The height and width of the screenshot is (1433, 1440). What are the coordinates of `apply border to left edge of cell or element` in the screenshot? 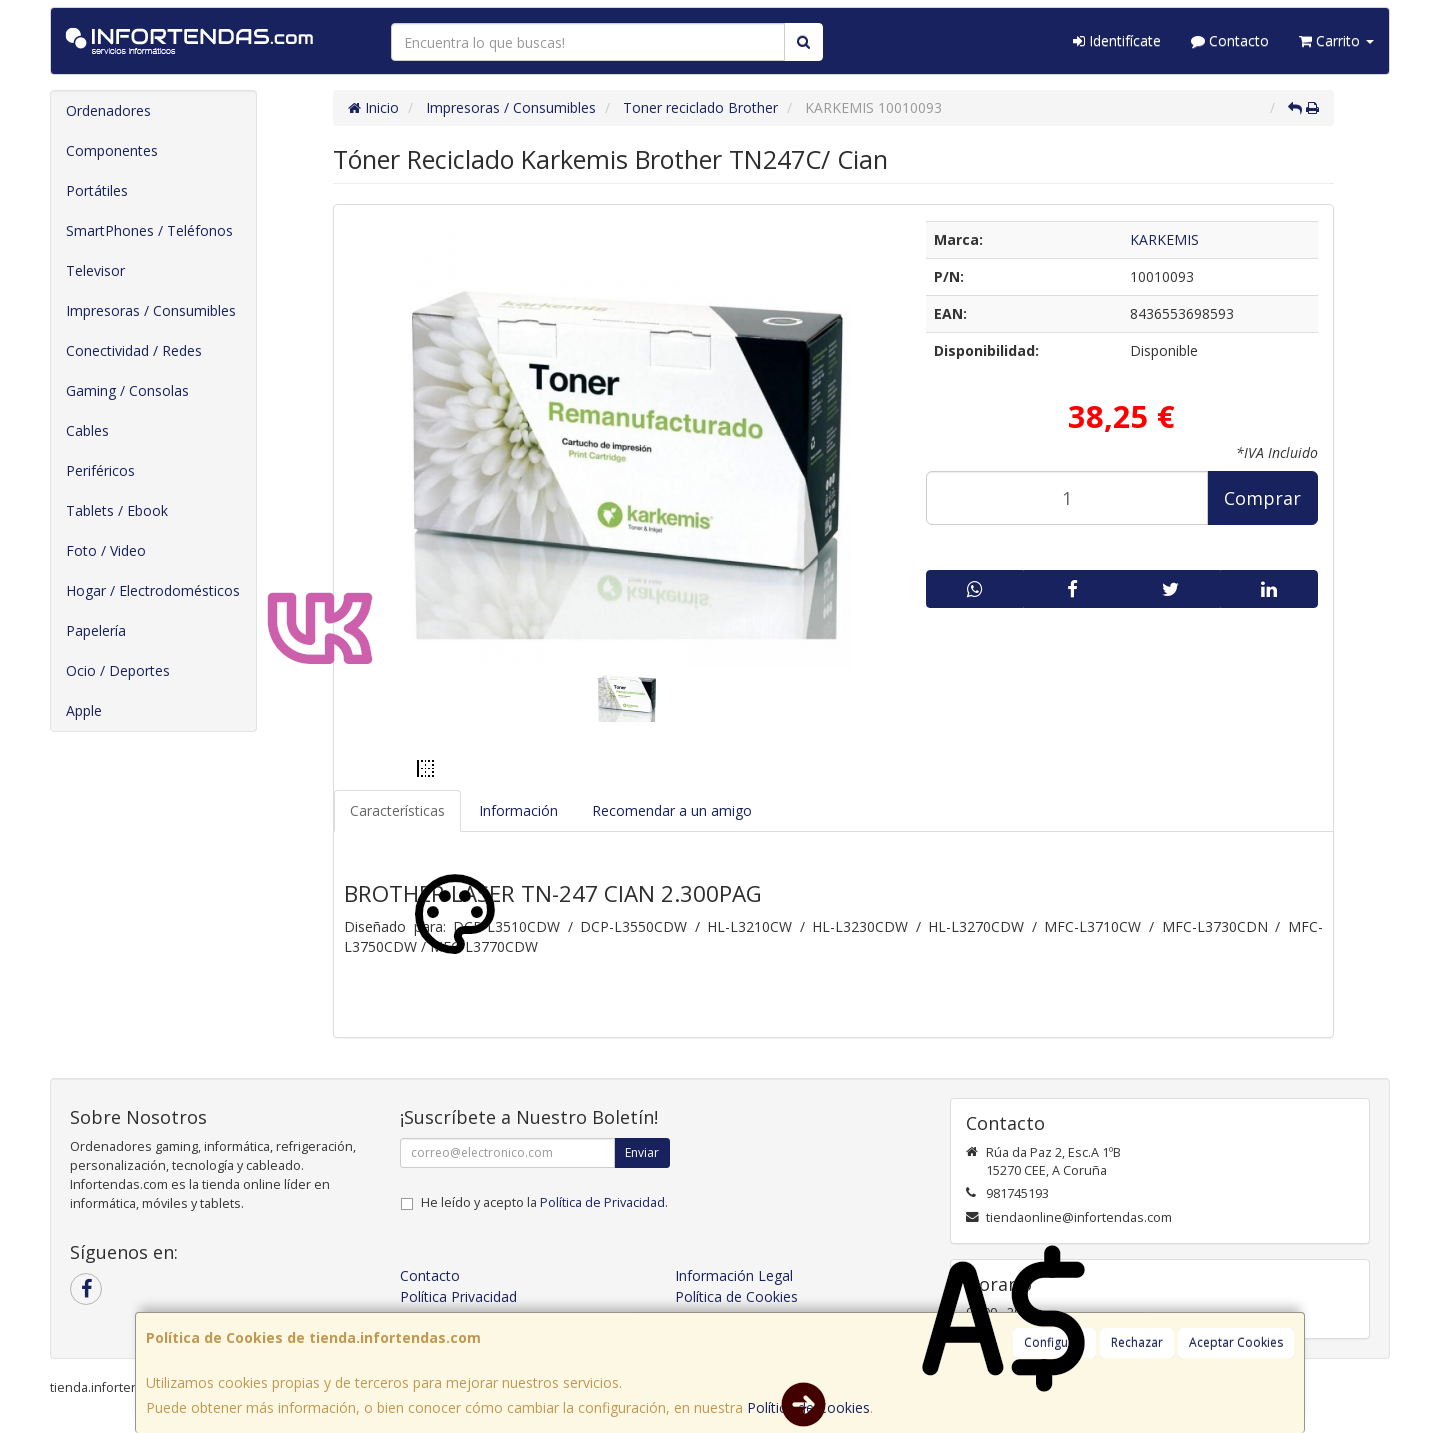 It's located at (425, 768).